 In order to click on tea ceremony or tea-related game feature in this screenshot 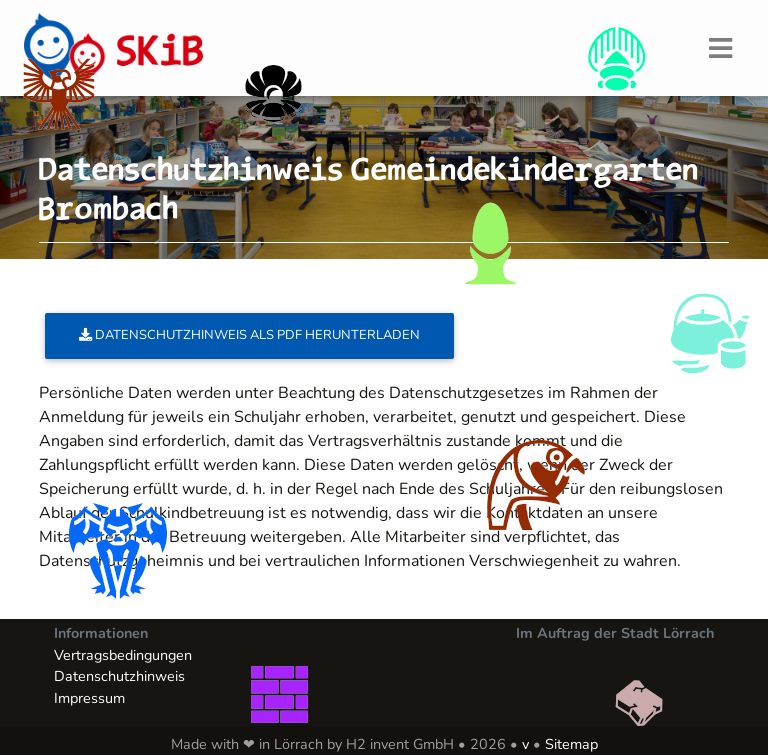, I will do `click(710, 333)`.